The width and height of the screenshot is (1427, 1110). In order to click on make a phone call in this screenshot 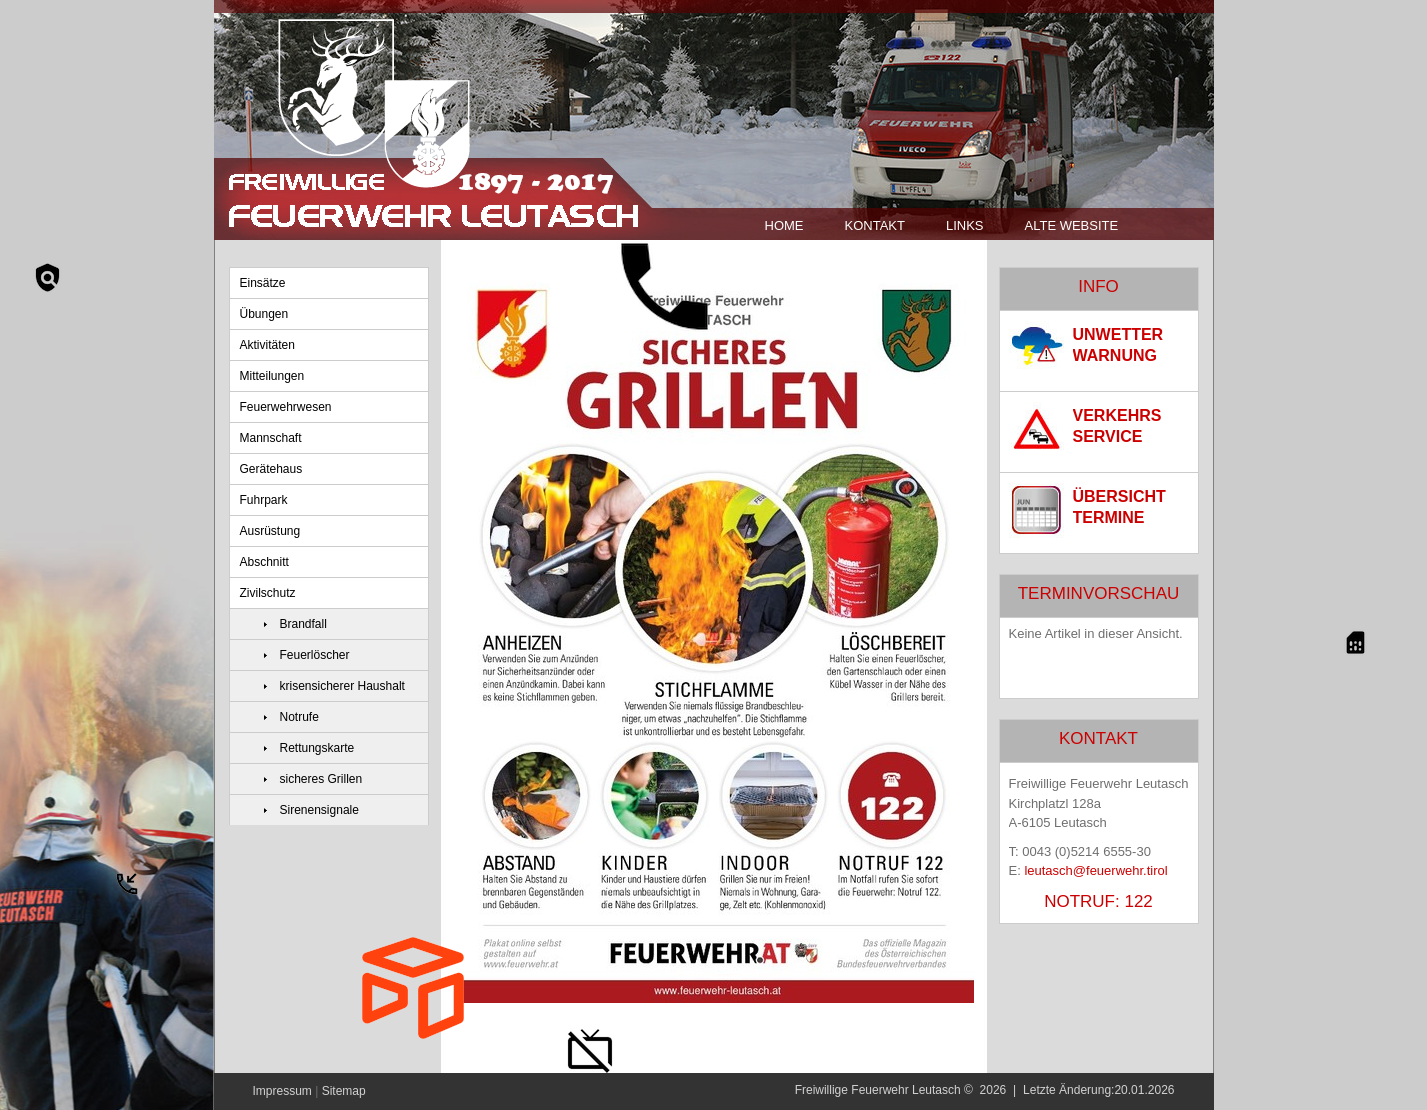, I will do `click(664, 286)`.